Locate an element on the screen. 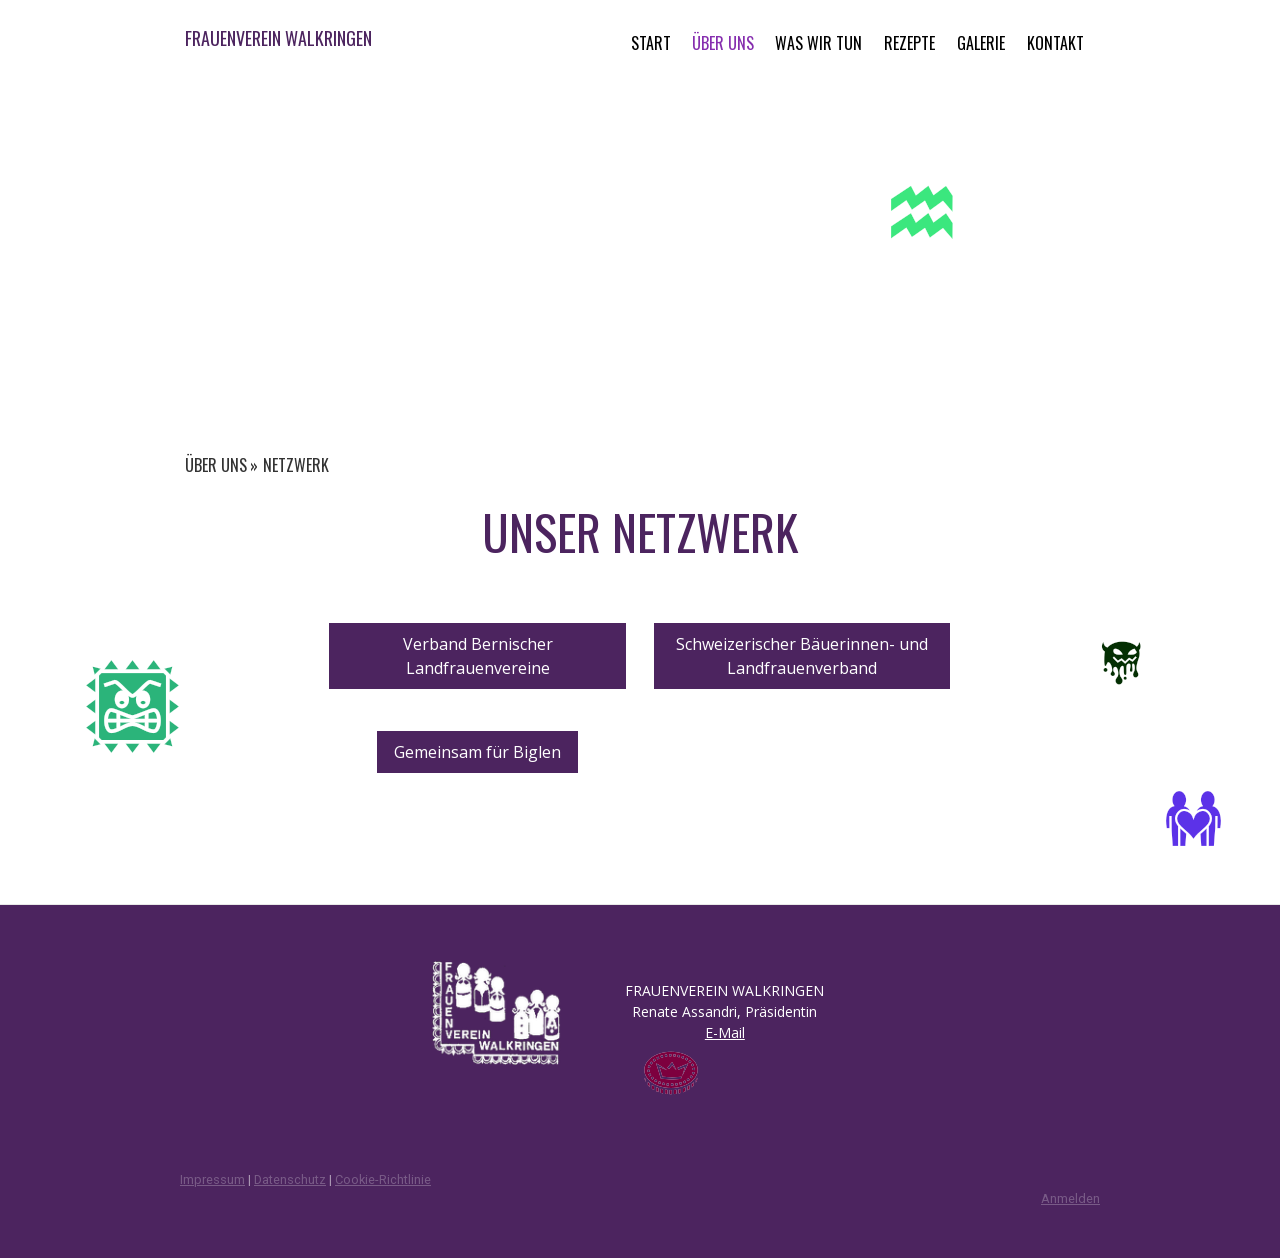 The height and width of the screenshot is (1258, 1280). thwomp enemy character from super mario games is located at coordinates (132, 706).